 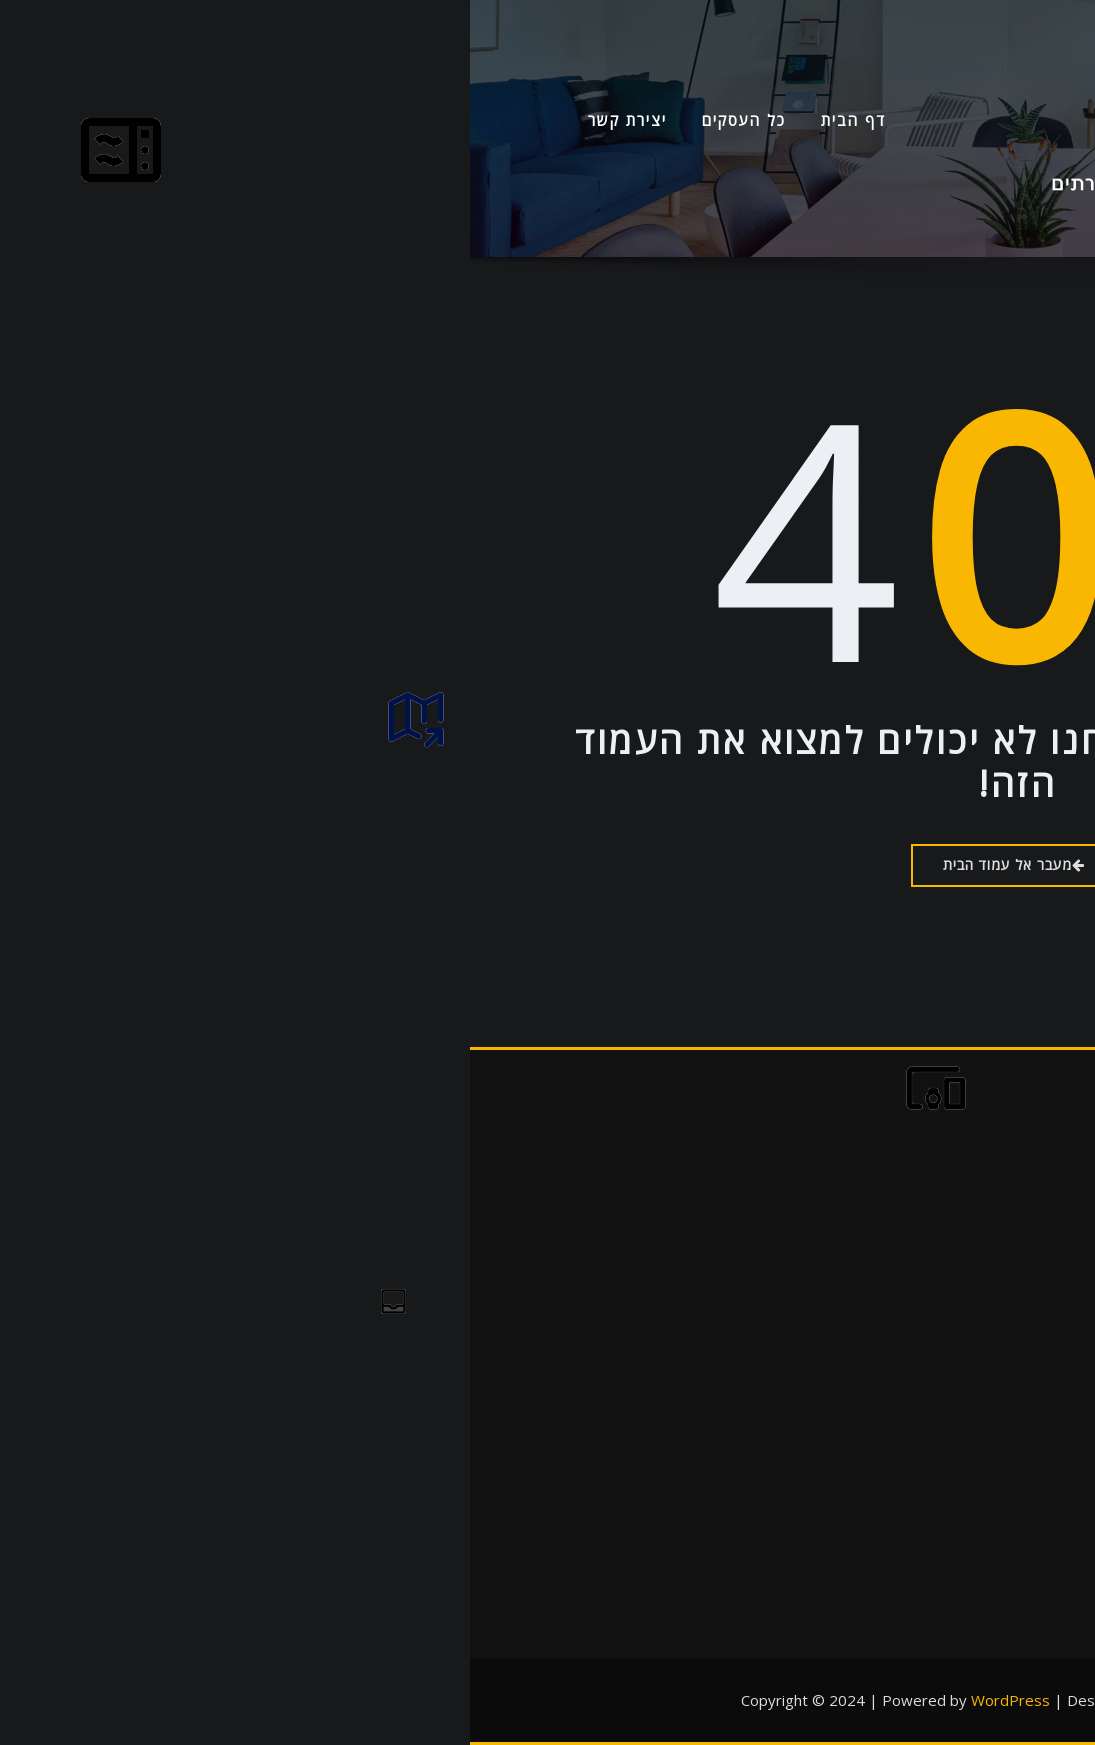 I want to click on access microwave controls or settings, so click(x=121, y=150).